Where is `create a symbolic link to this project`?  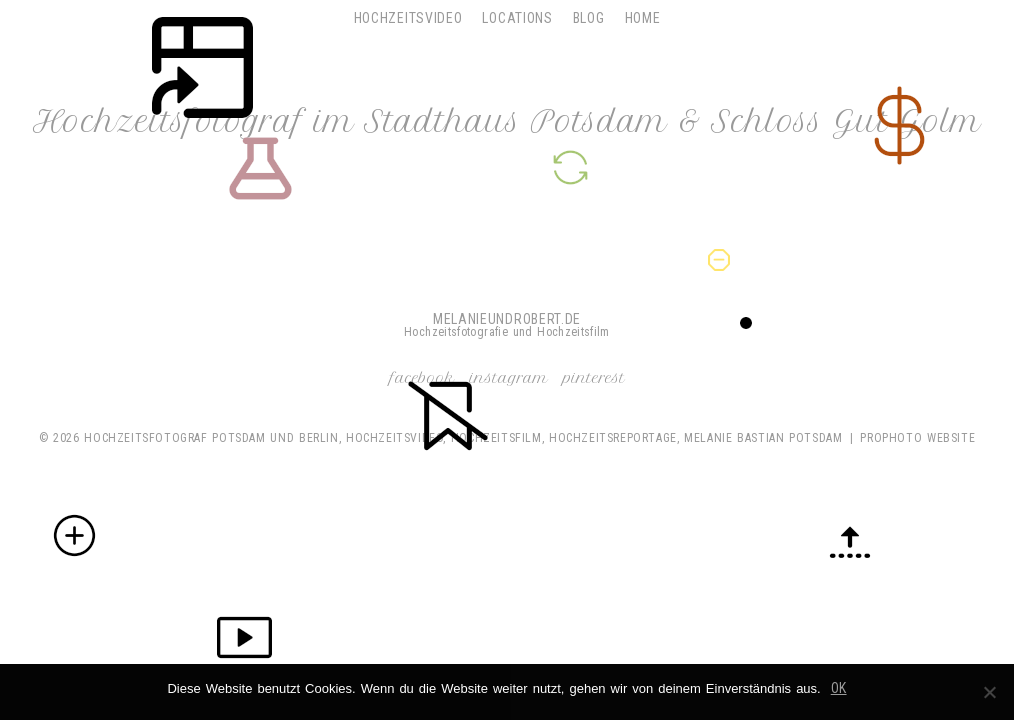 create a symbolic link to this project is located at coordinates (202, 67).